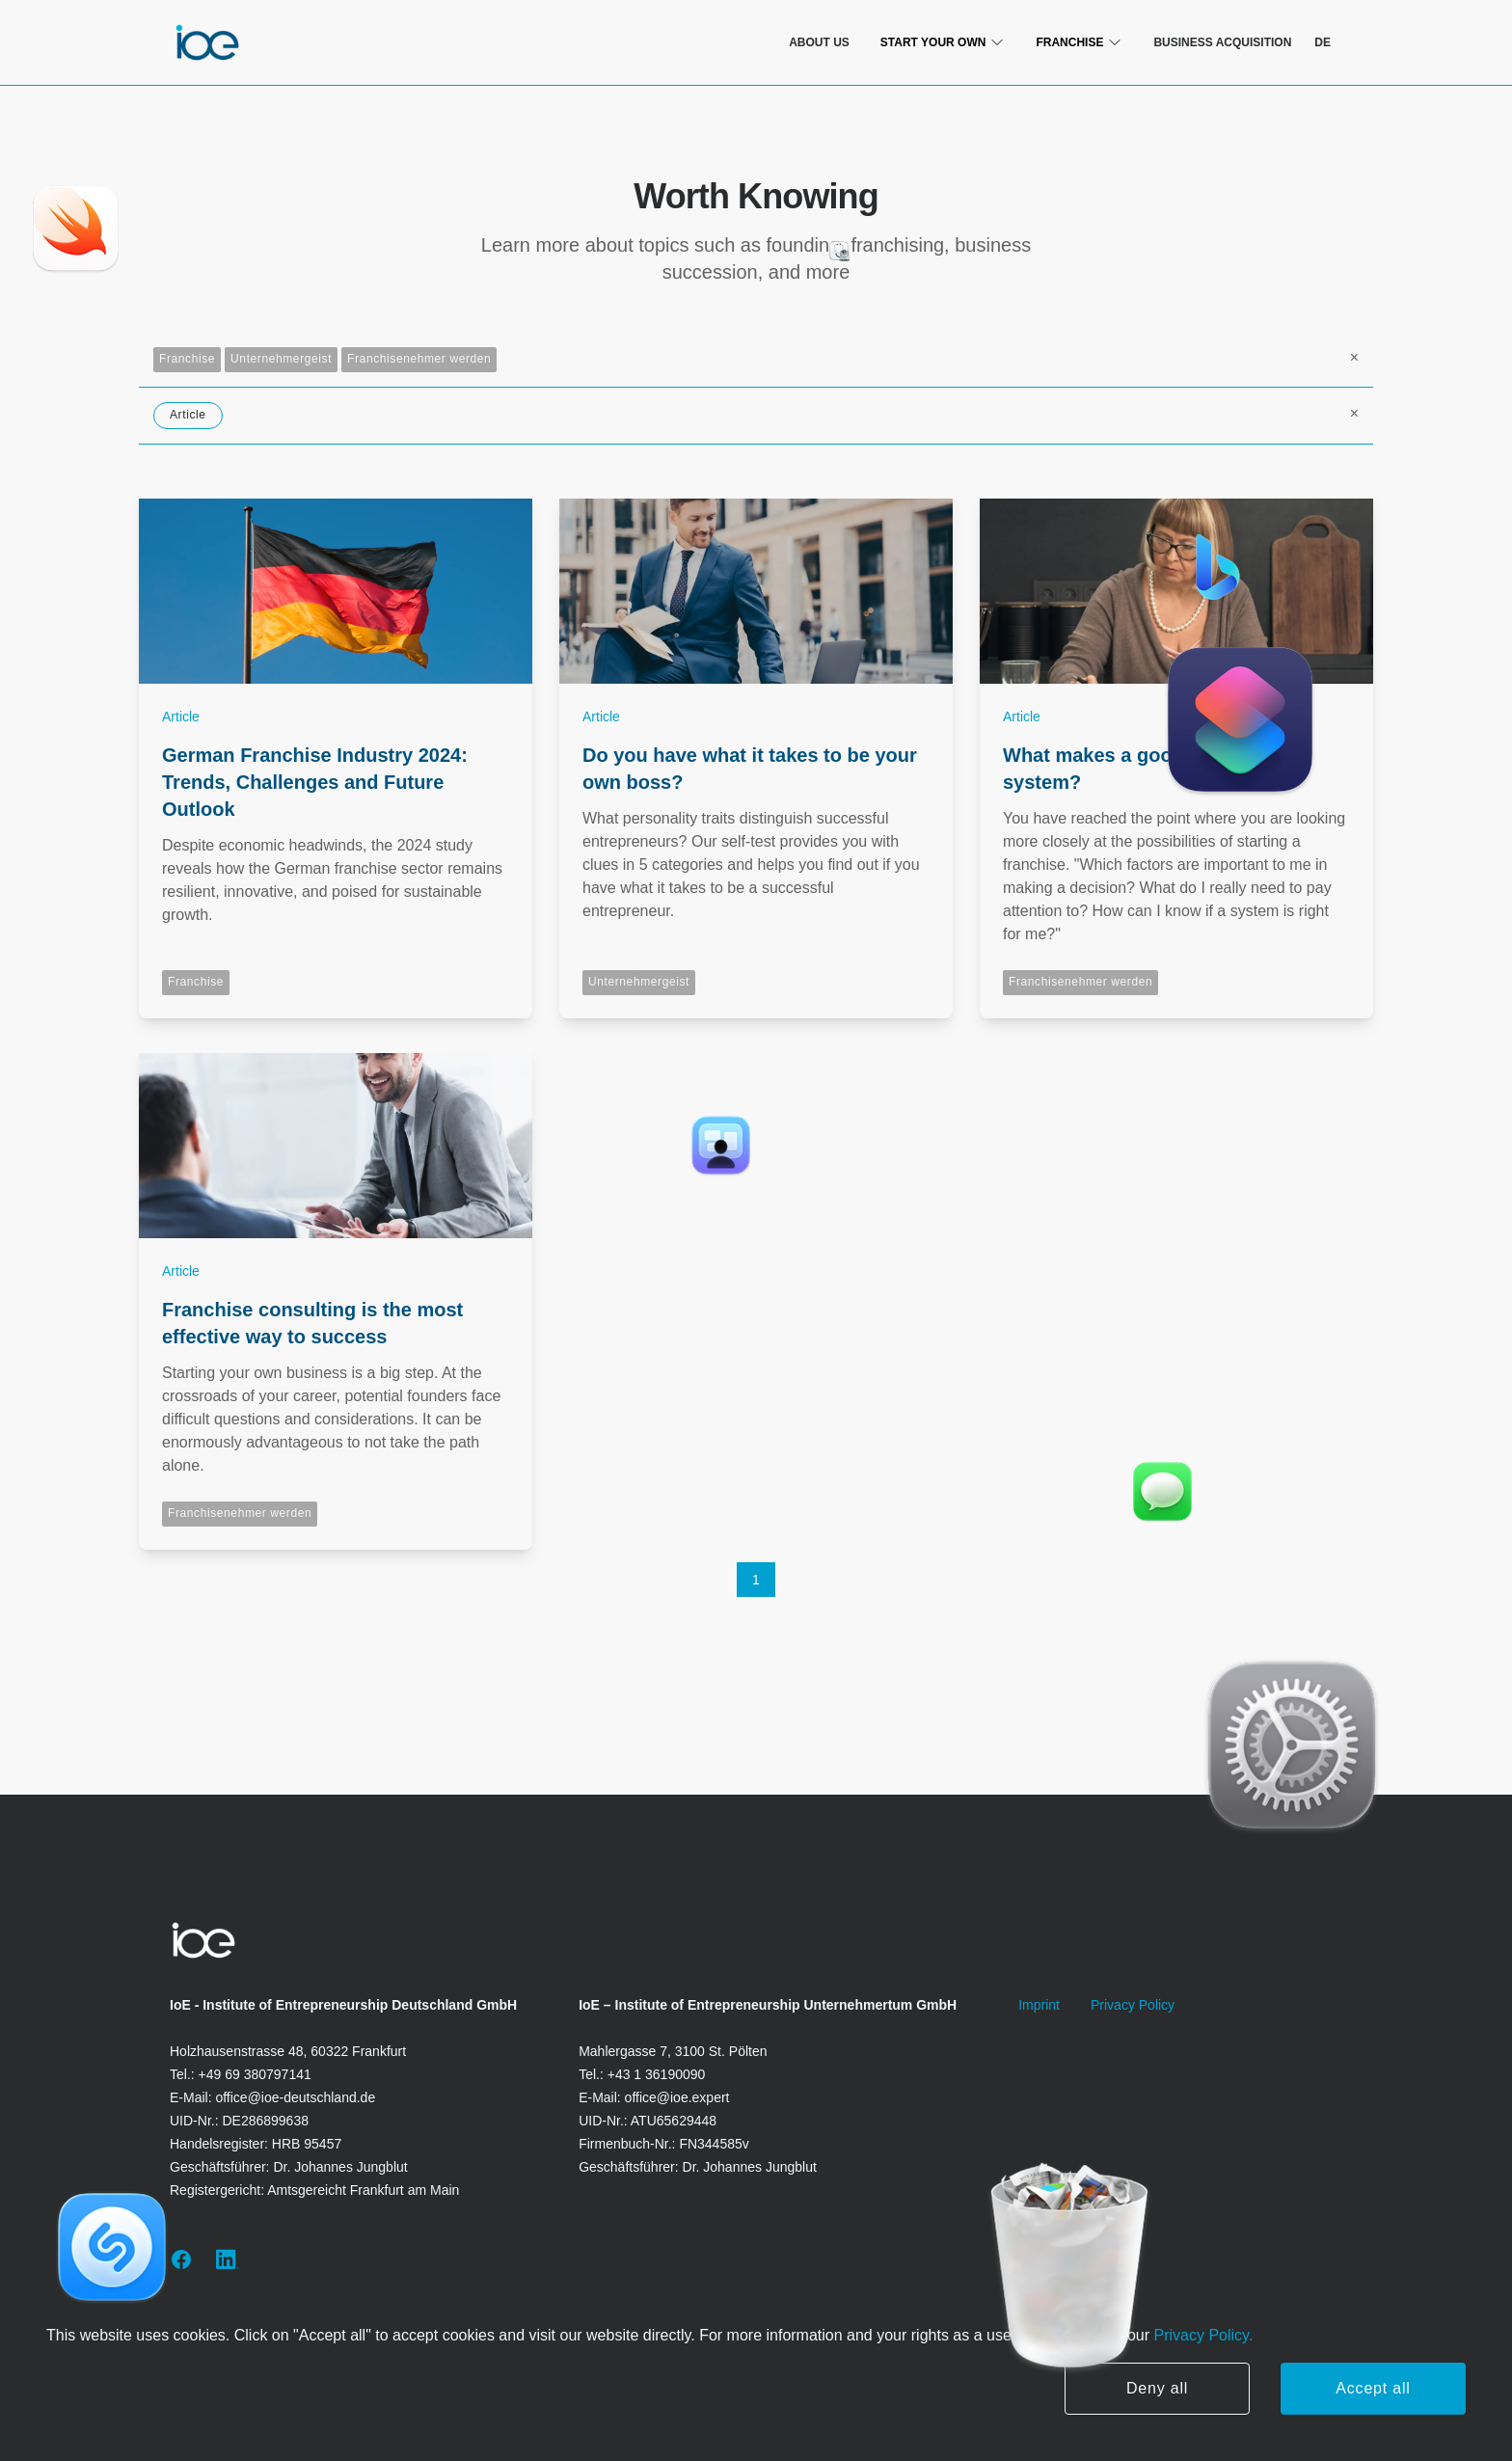  Describe the element at coordinates (1218, 567) in the screenshot. I see `open the Bing search app` at that location.